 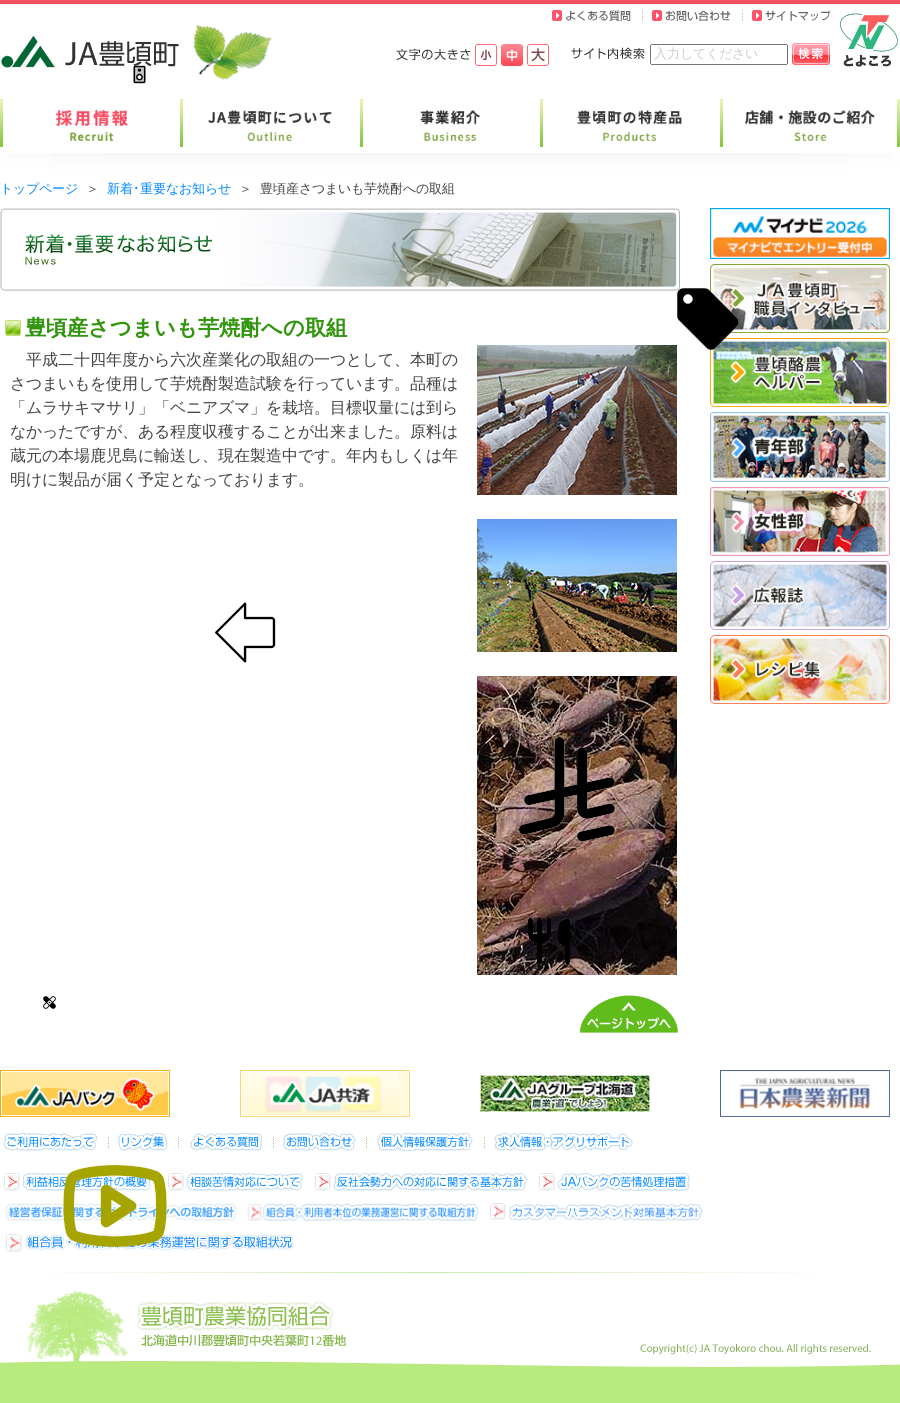 I want to click on find nearby restaurants, so click(x=549, y=941).